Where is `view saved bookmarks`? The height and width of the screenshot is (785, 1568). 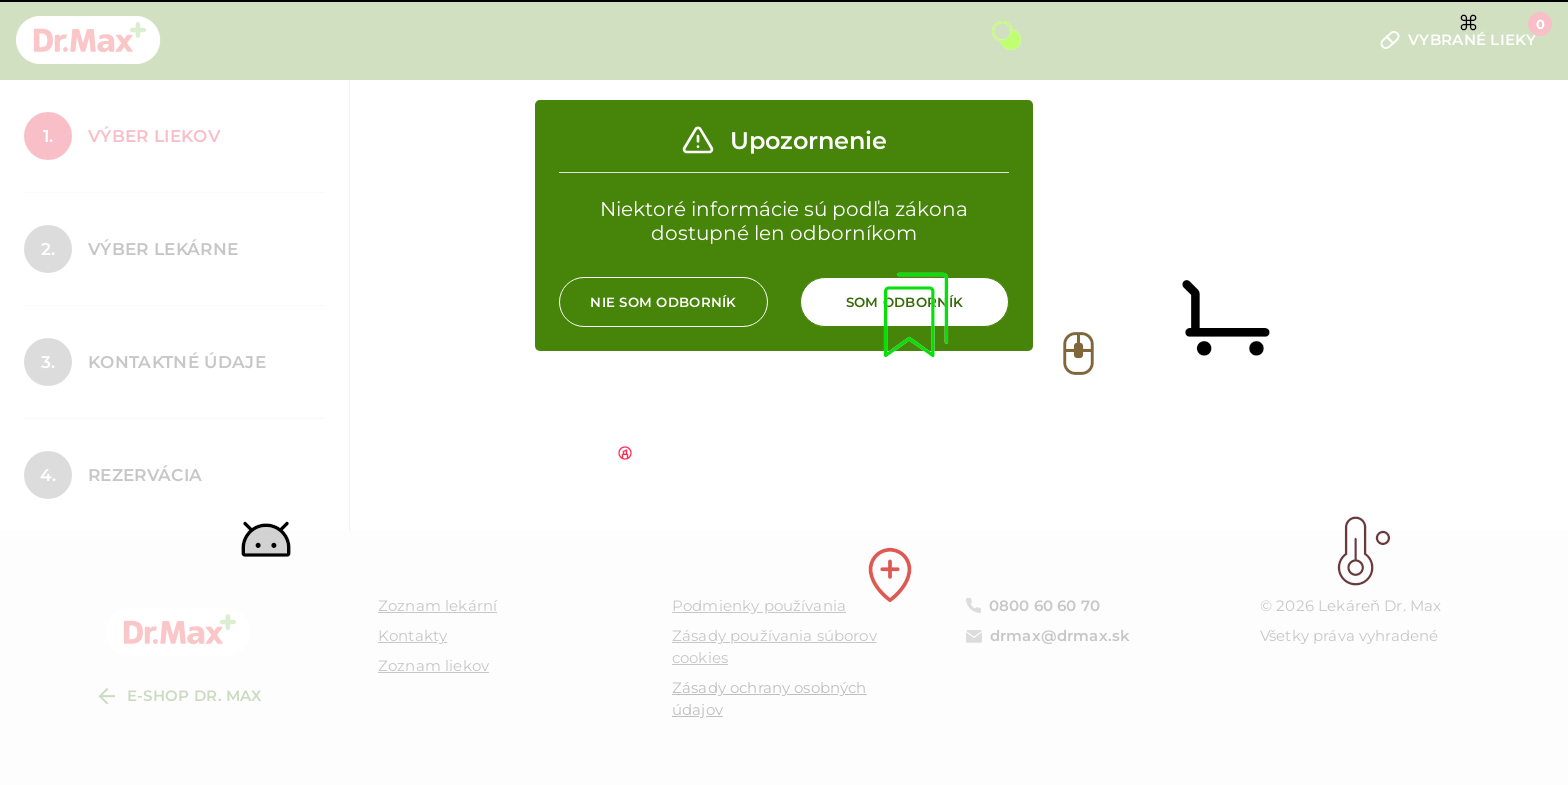
view saved bookmarks is located at coordinates (916, 315).